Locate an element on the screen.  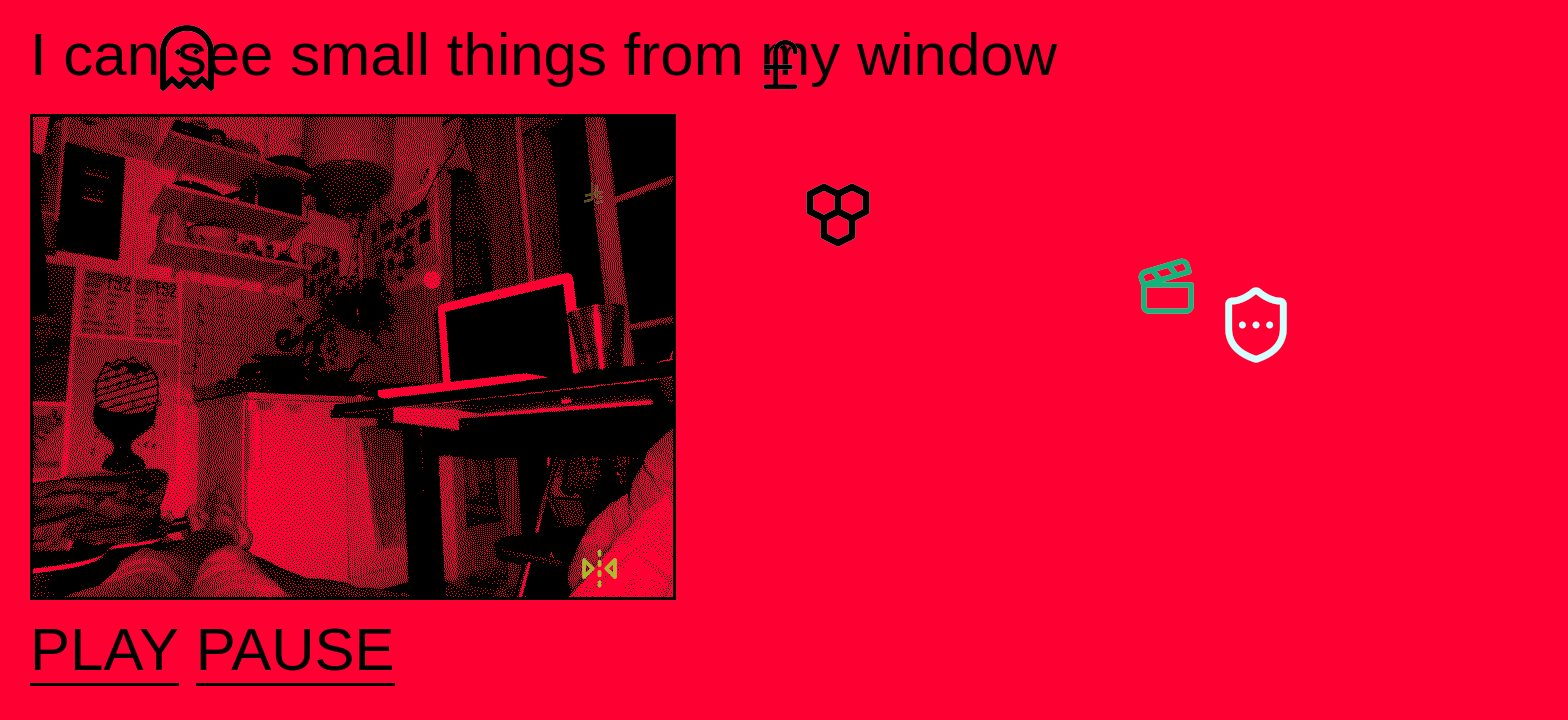
view cell or grid layout is located at coordinates (838, 215).